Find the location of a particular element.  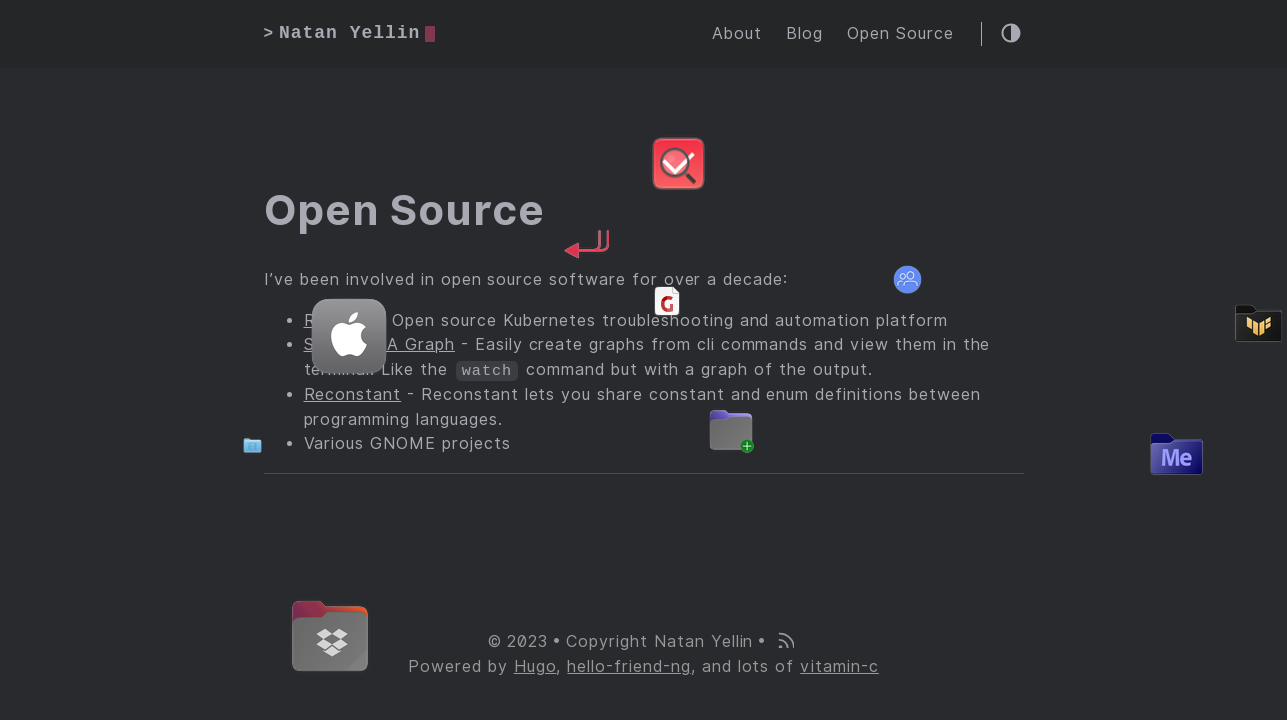

access user account settings is located at coordinates (907, 279).